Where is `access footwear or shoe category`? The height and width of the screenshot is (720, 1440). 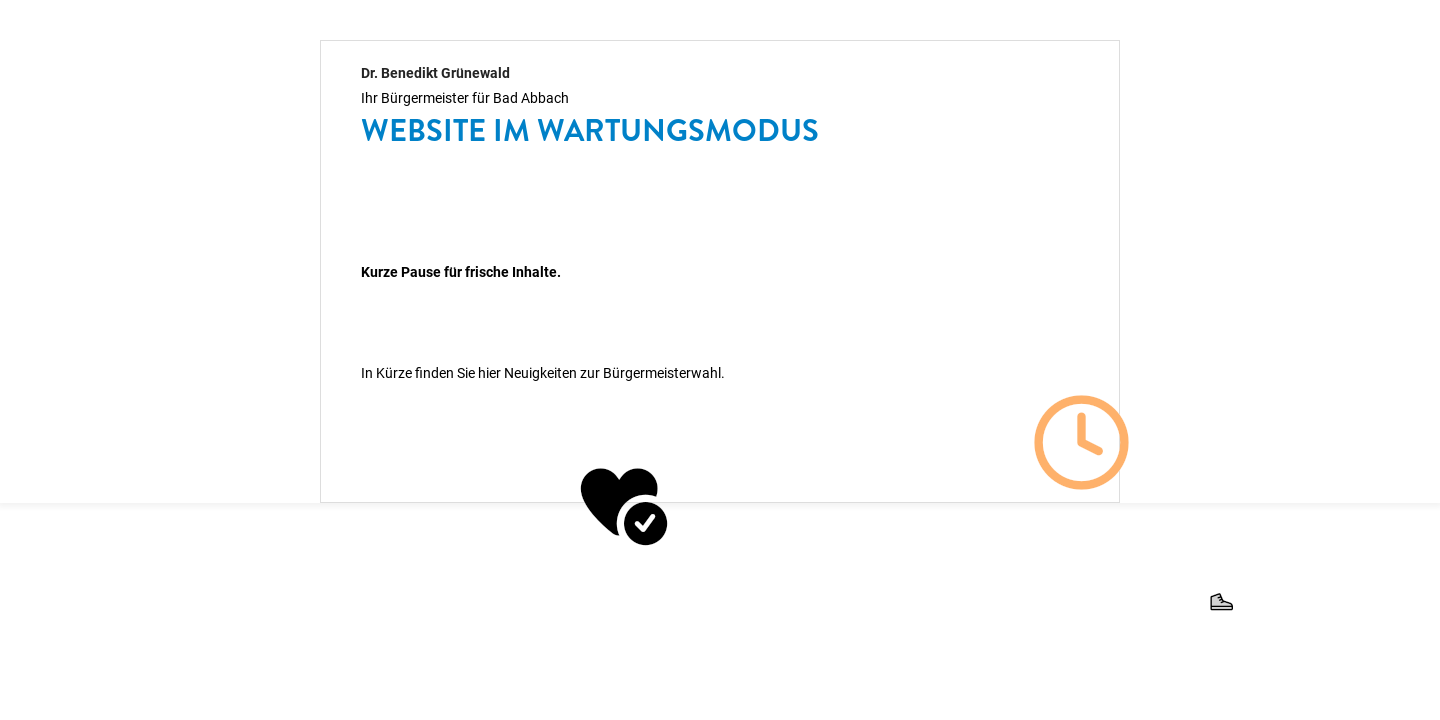 access footwear or shoe category is located at coordinates (1220, 602).